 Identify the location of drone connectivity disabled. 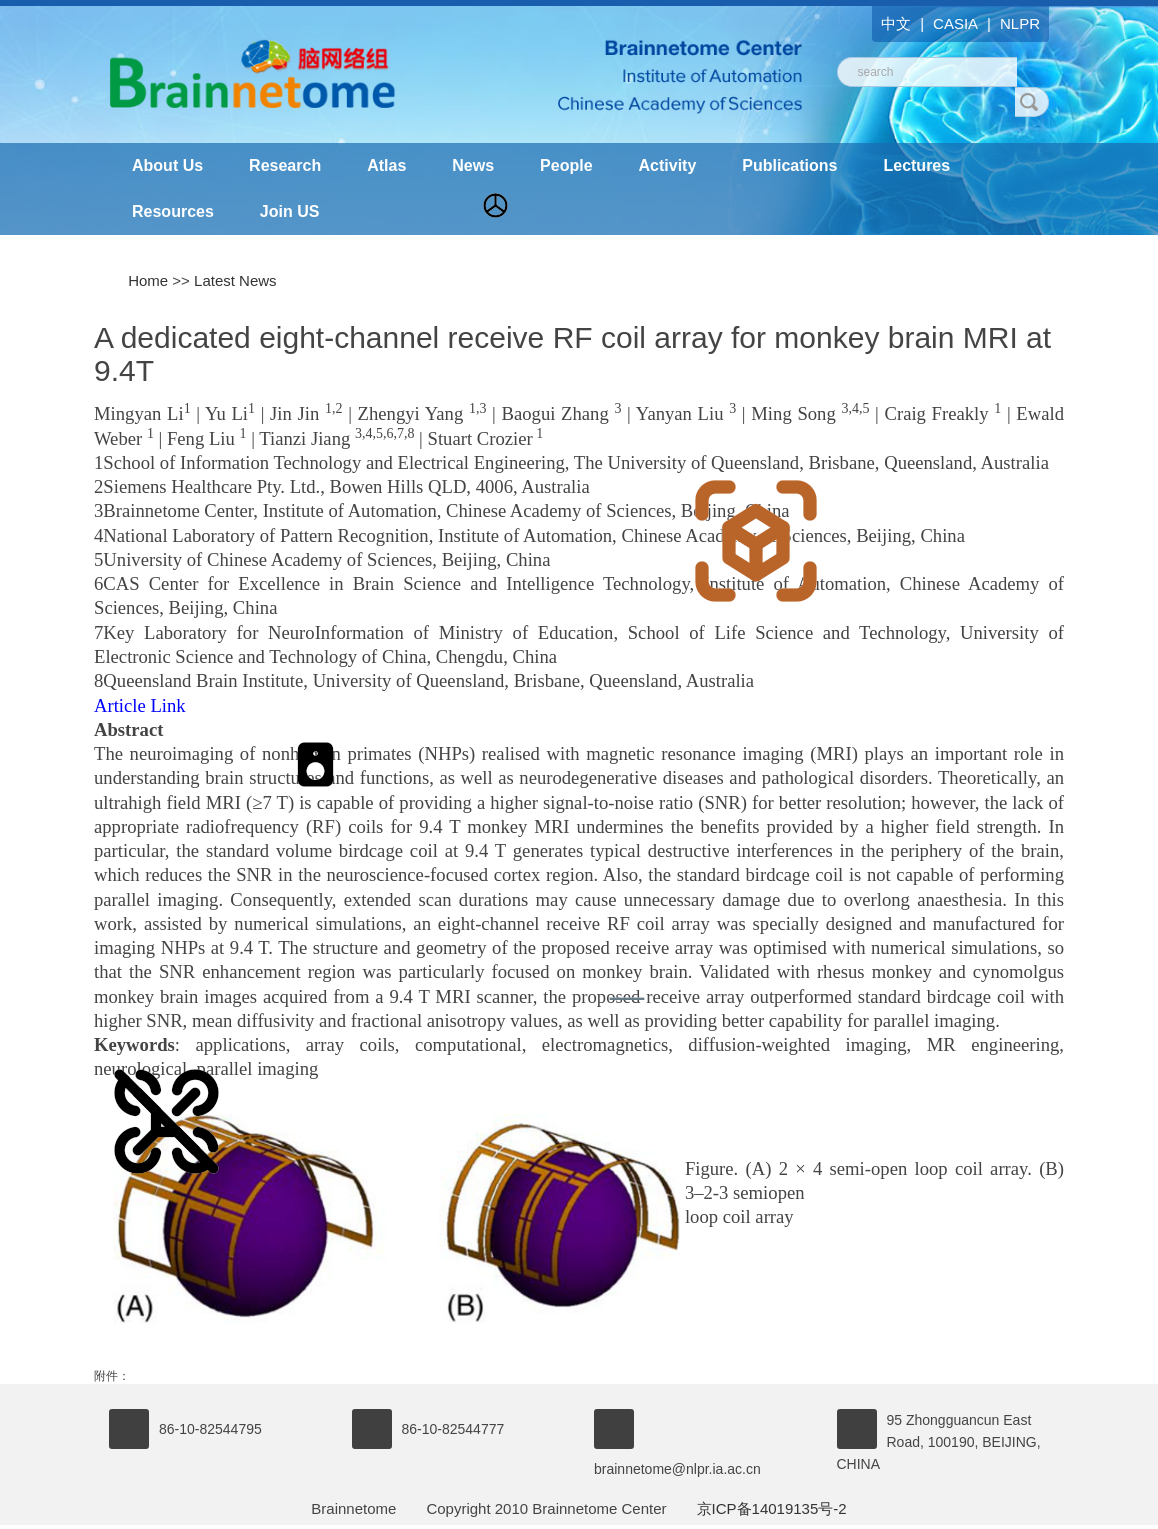
(166, 1121).